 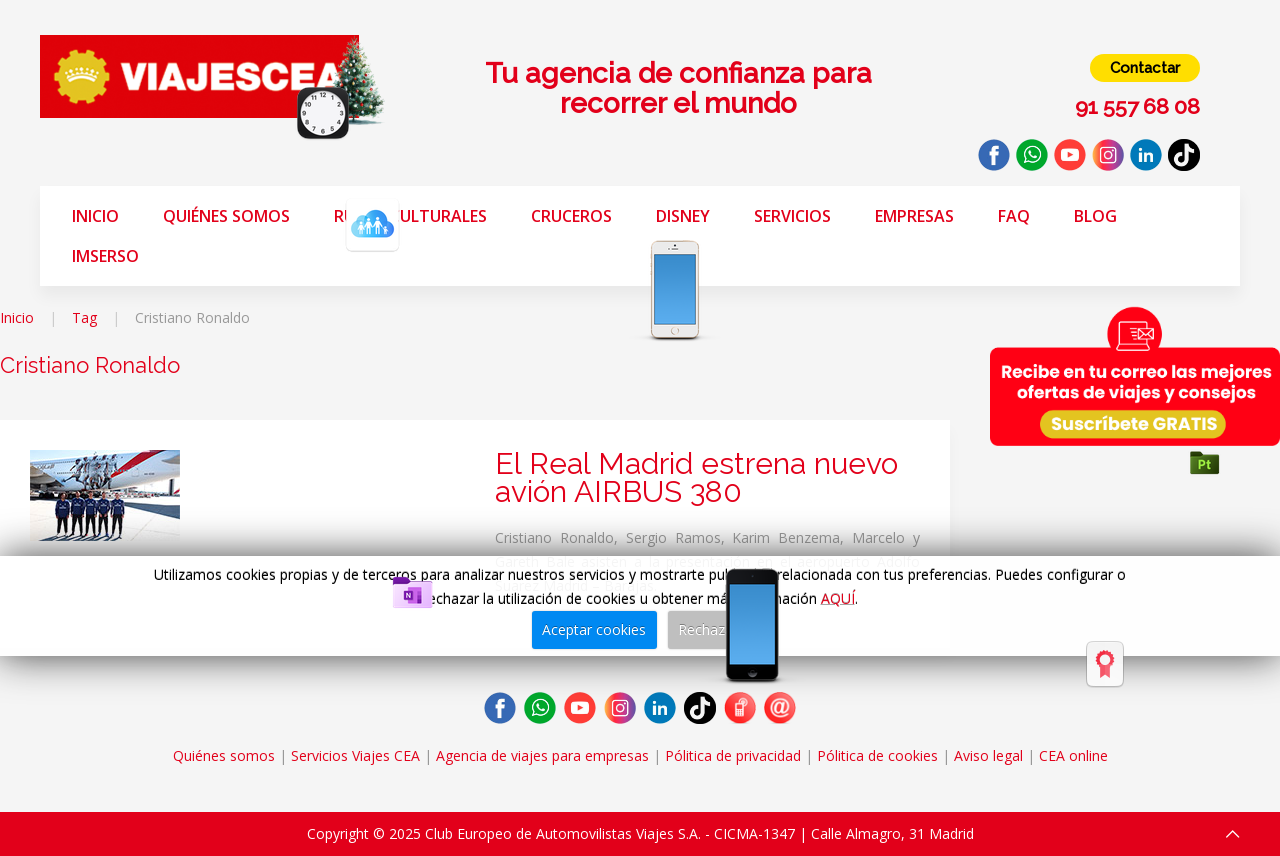 What do you see at coordinates (412, 593) in the screenshot?
I see `open folder containing Microsoft OneNote files` at bounding box center [412, 593].